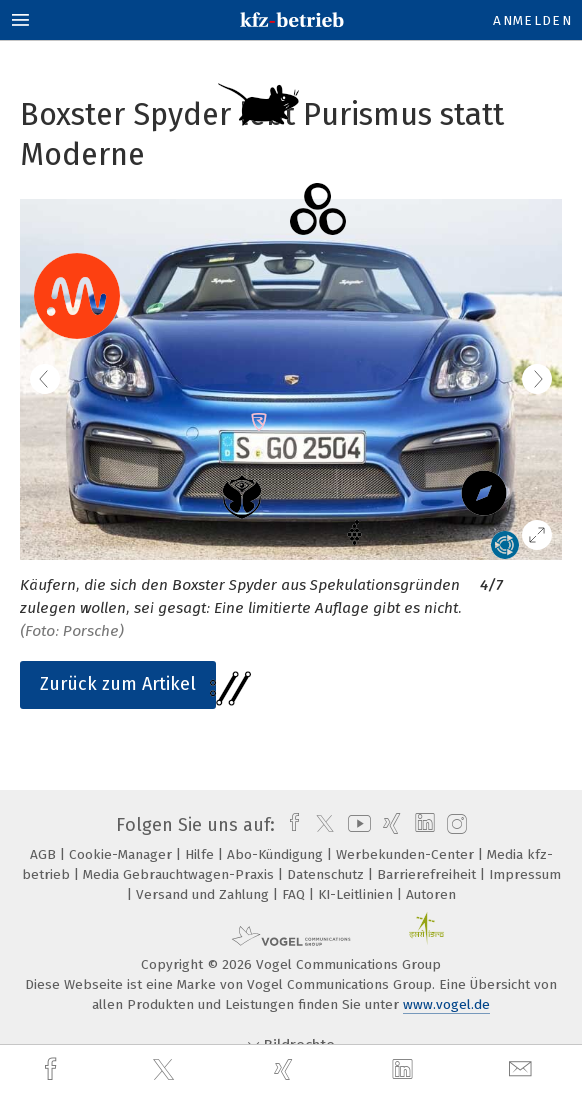  I want to click on open navigation or compass app, so click(484, 493).